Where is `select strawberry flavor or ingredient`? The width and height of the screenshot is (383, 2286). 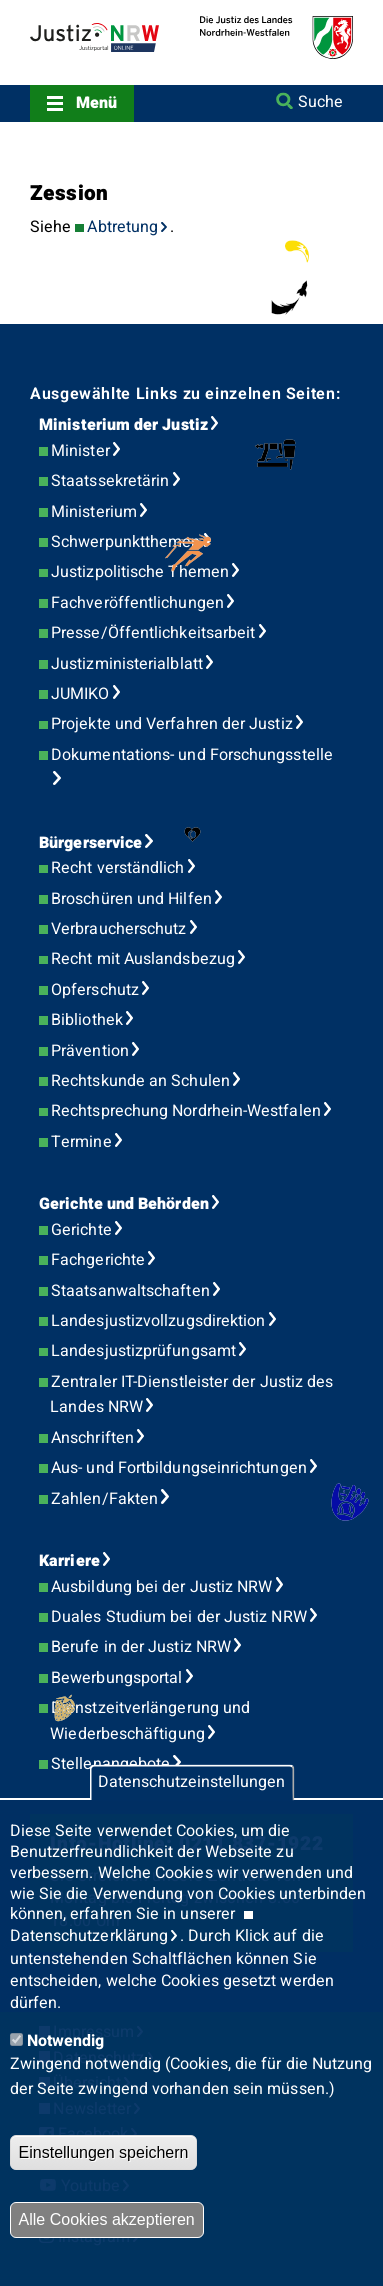 select strawberry flavor or ingredient is located at coordinates (65, 1708).